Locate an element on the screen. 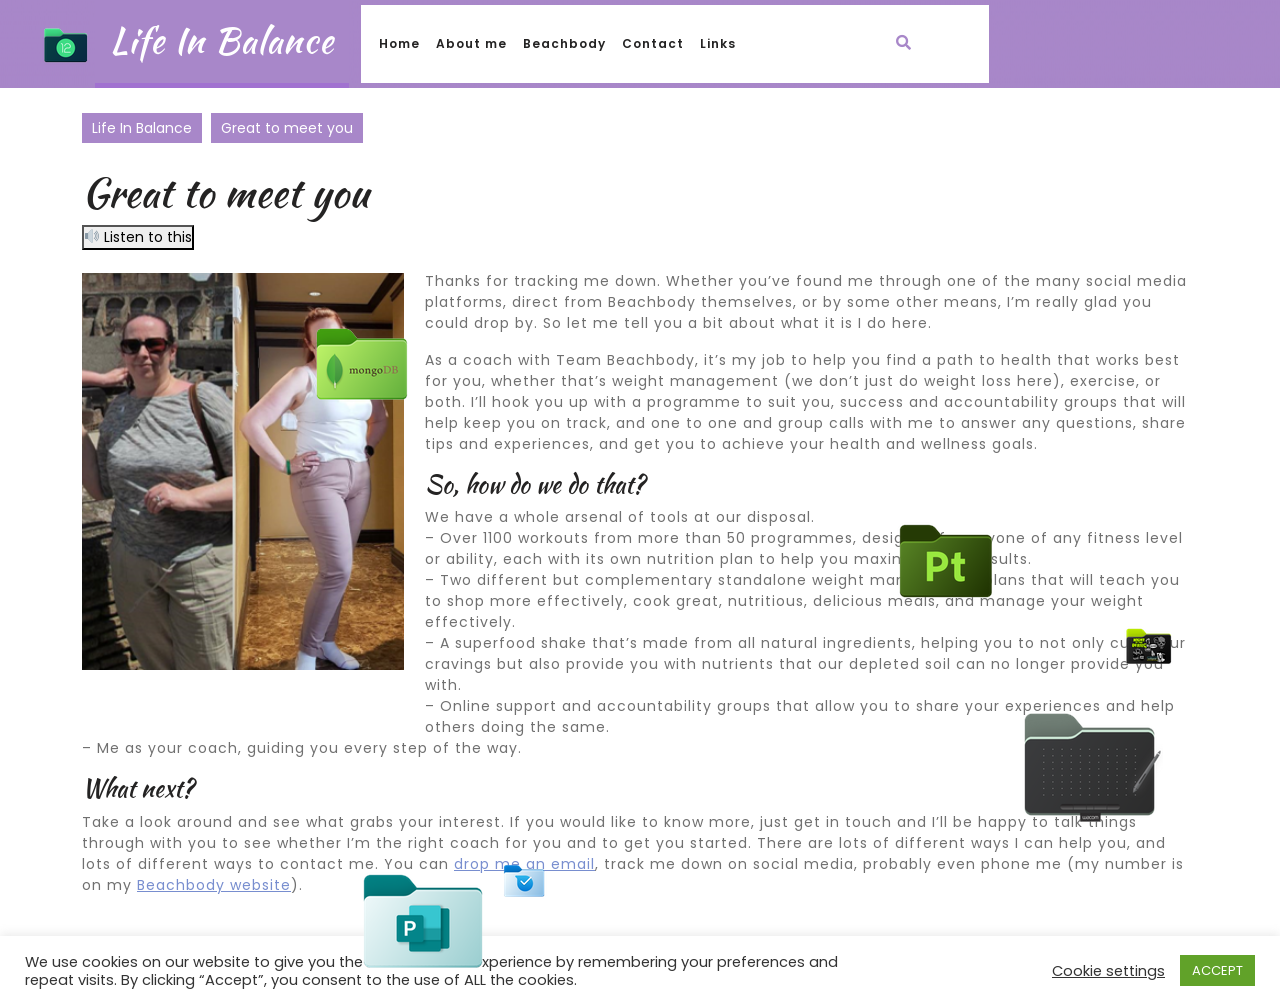 The image size is (1280, 1005). open watch dogs 2 game files folder is located at coordinates (1148, 647).